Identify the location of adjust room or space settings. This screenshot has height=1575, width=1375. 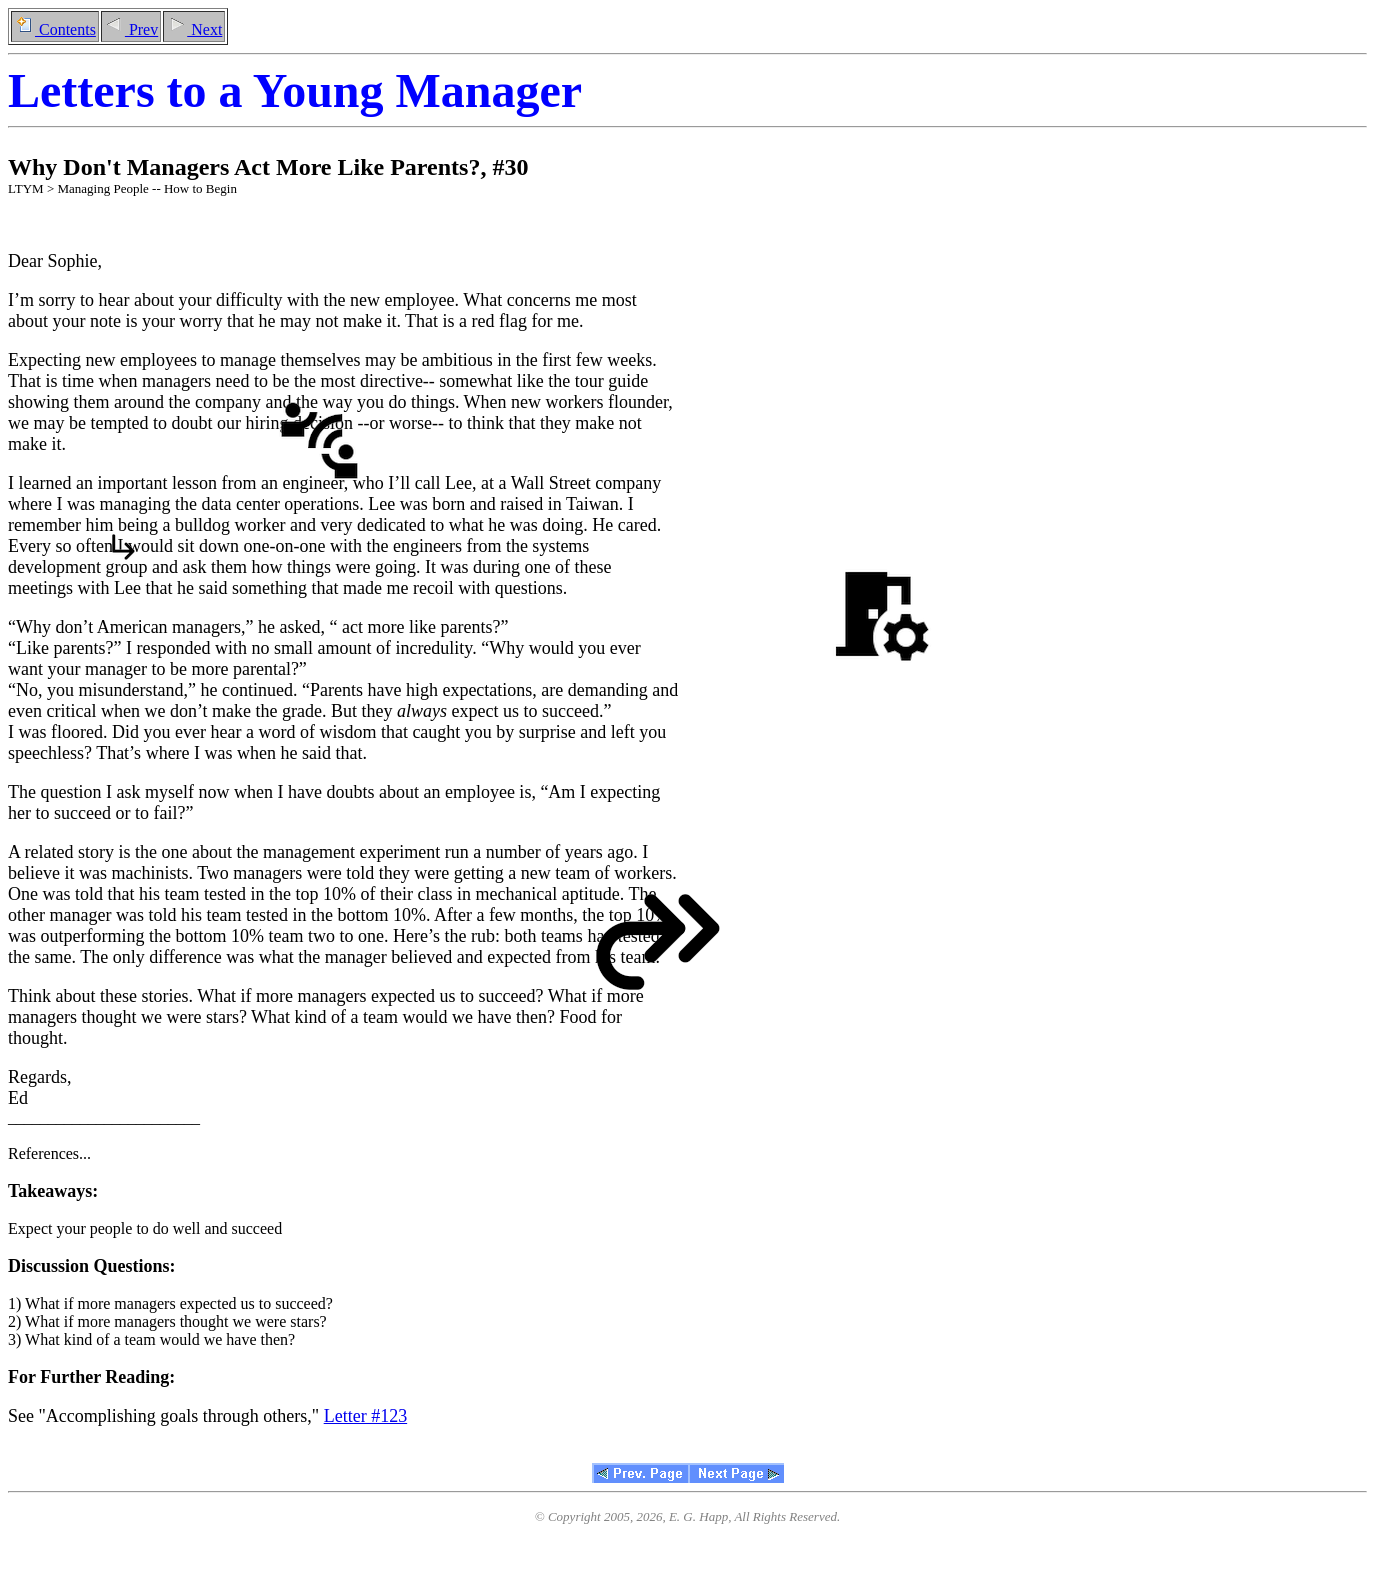
(878, 614).